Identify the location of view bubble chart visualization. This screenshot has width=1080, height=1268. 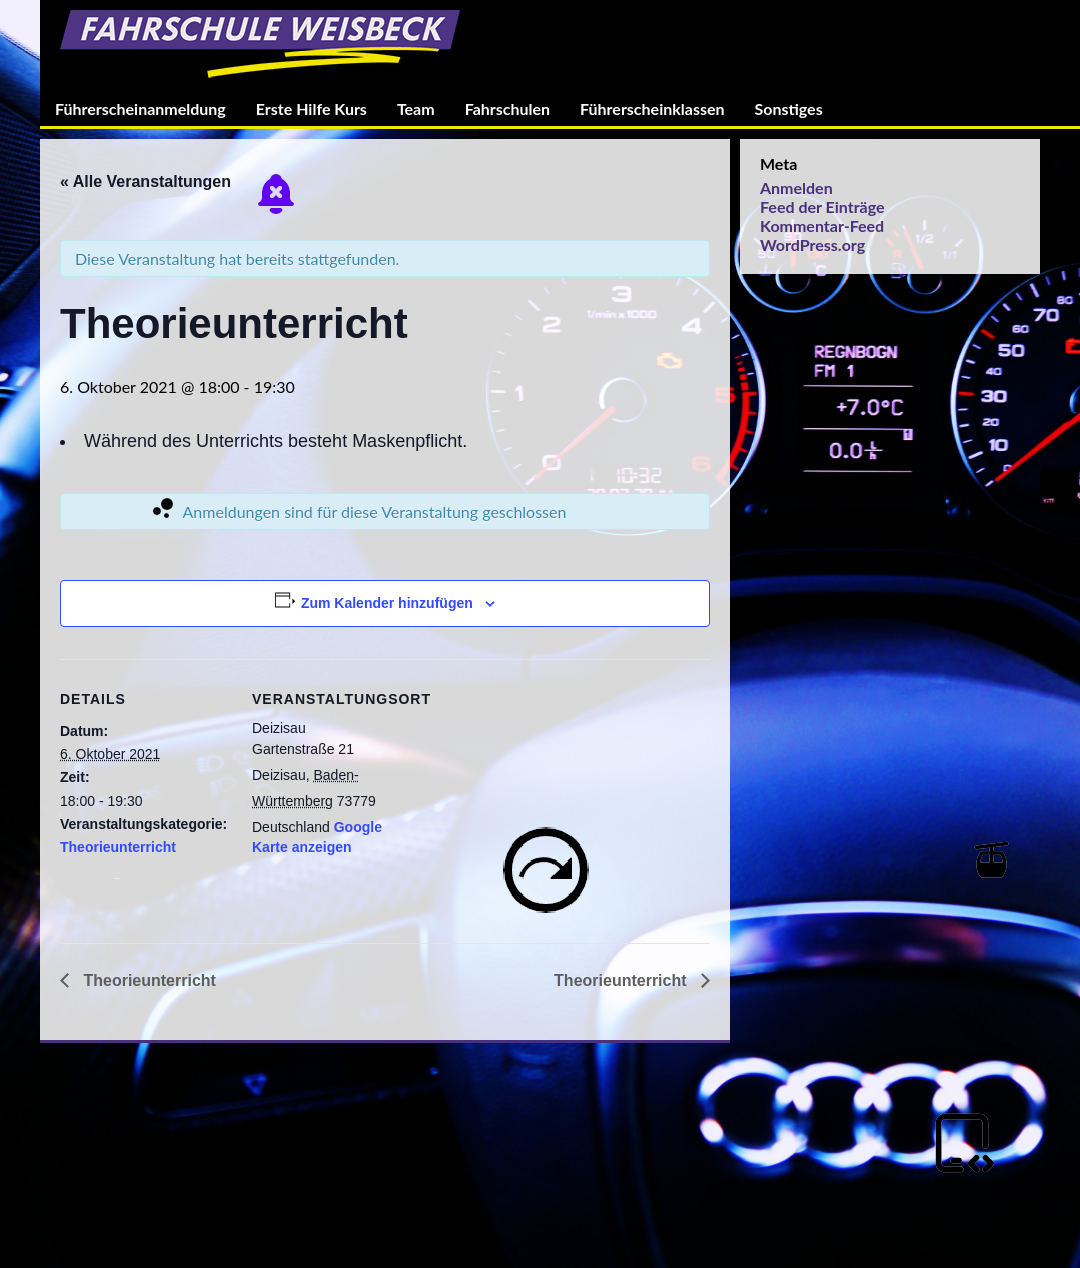
(163, 508).